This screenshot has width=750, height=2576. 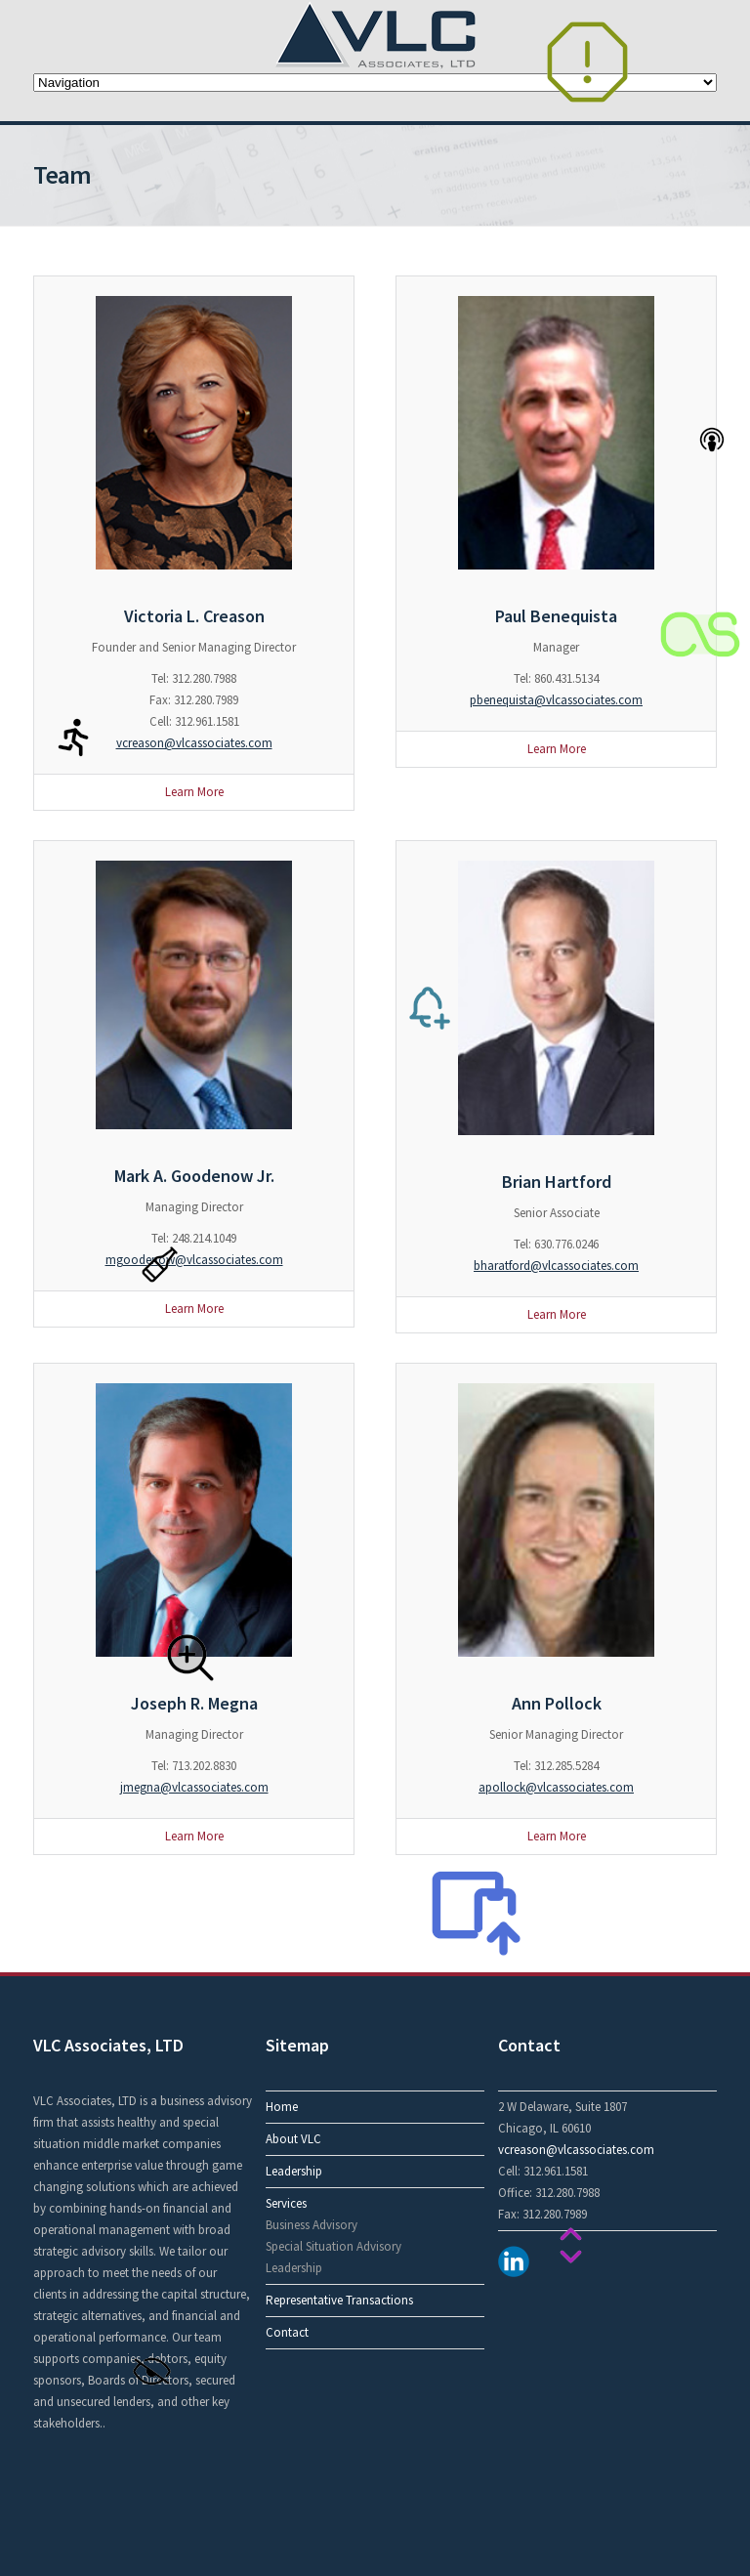 What do you see at coordinates (474, 1909) in the screenshot?
I see `upload content to connected devices` at bounding box center [474, 1909].